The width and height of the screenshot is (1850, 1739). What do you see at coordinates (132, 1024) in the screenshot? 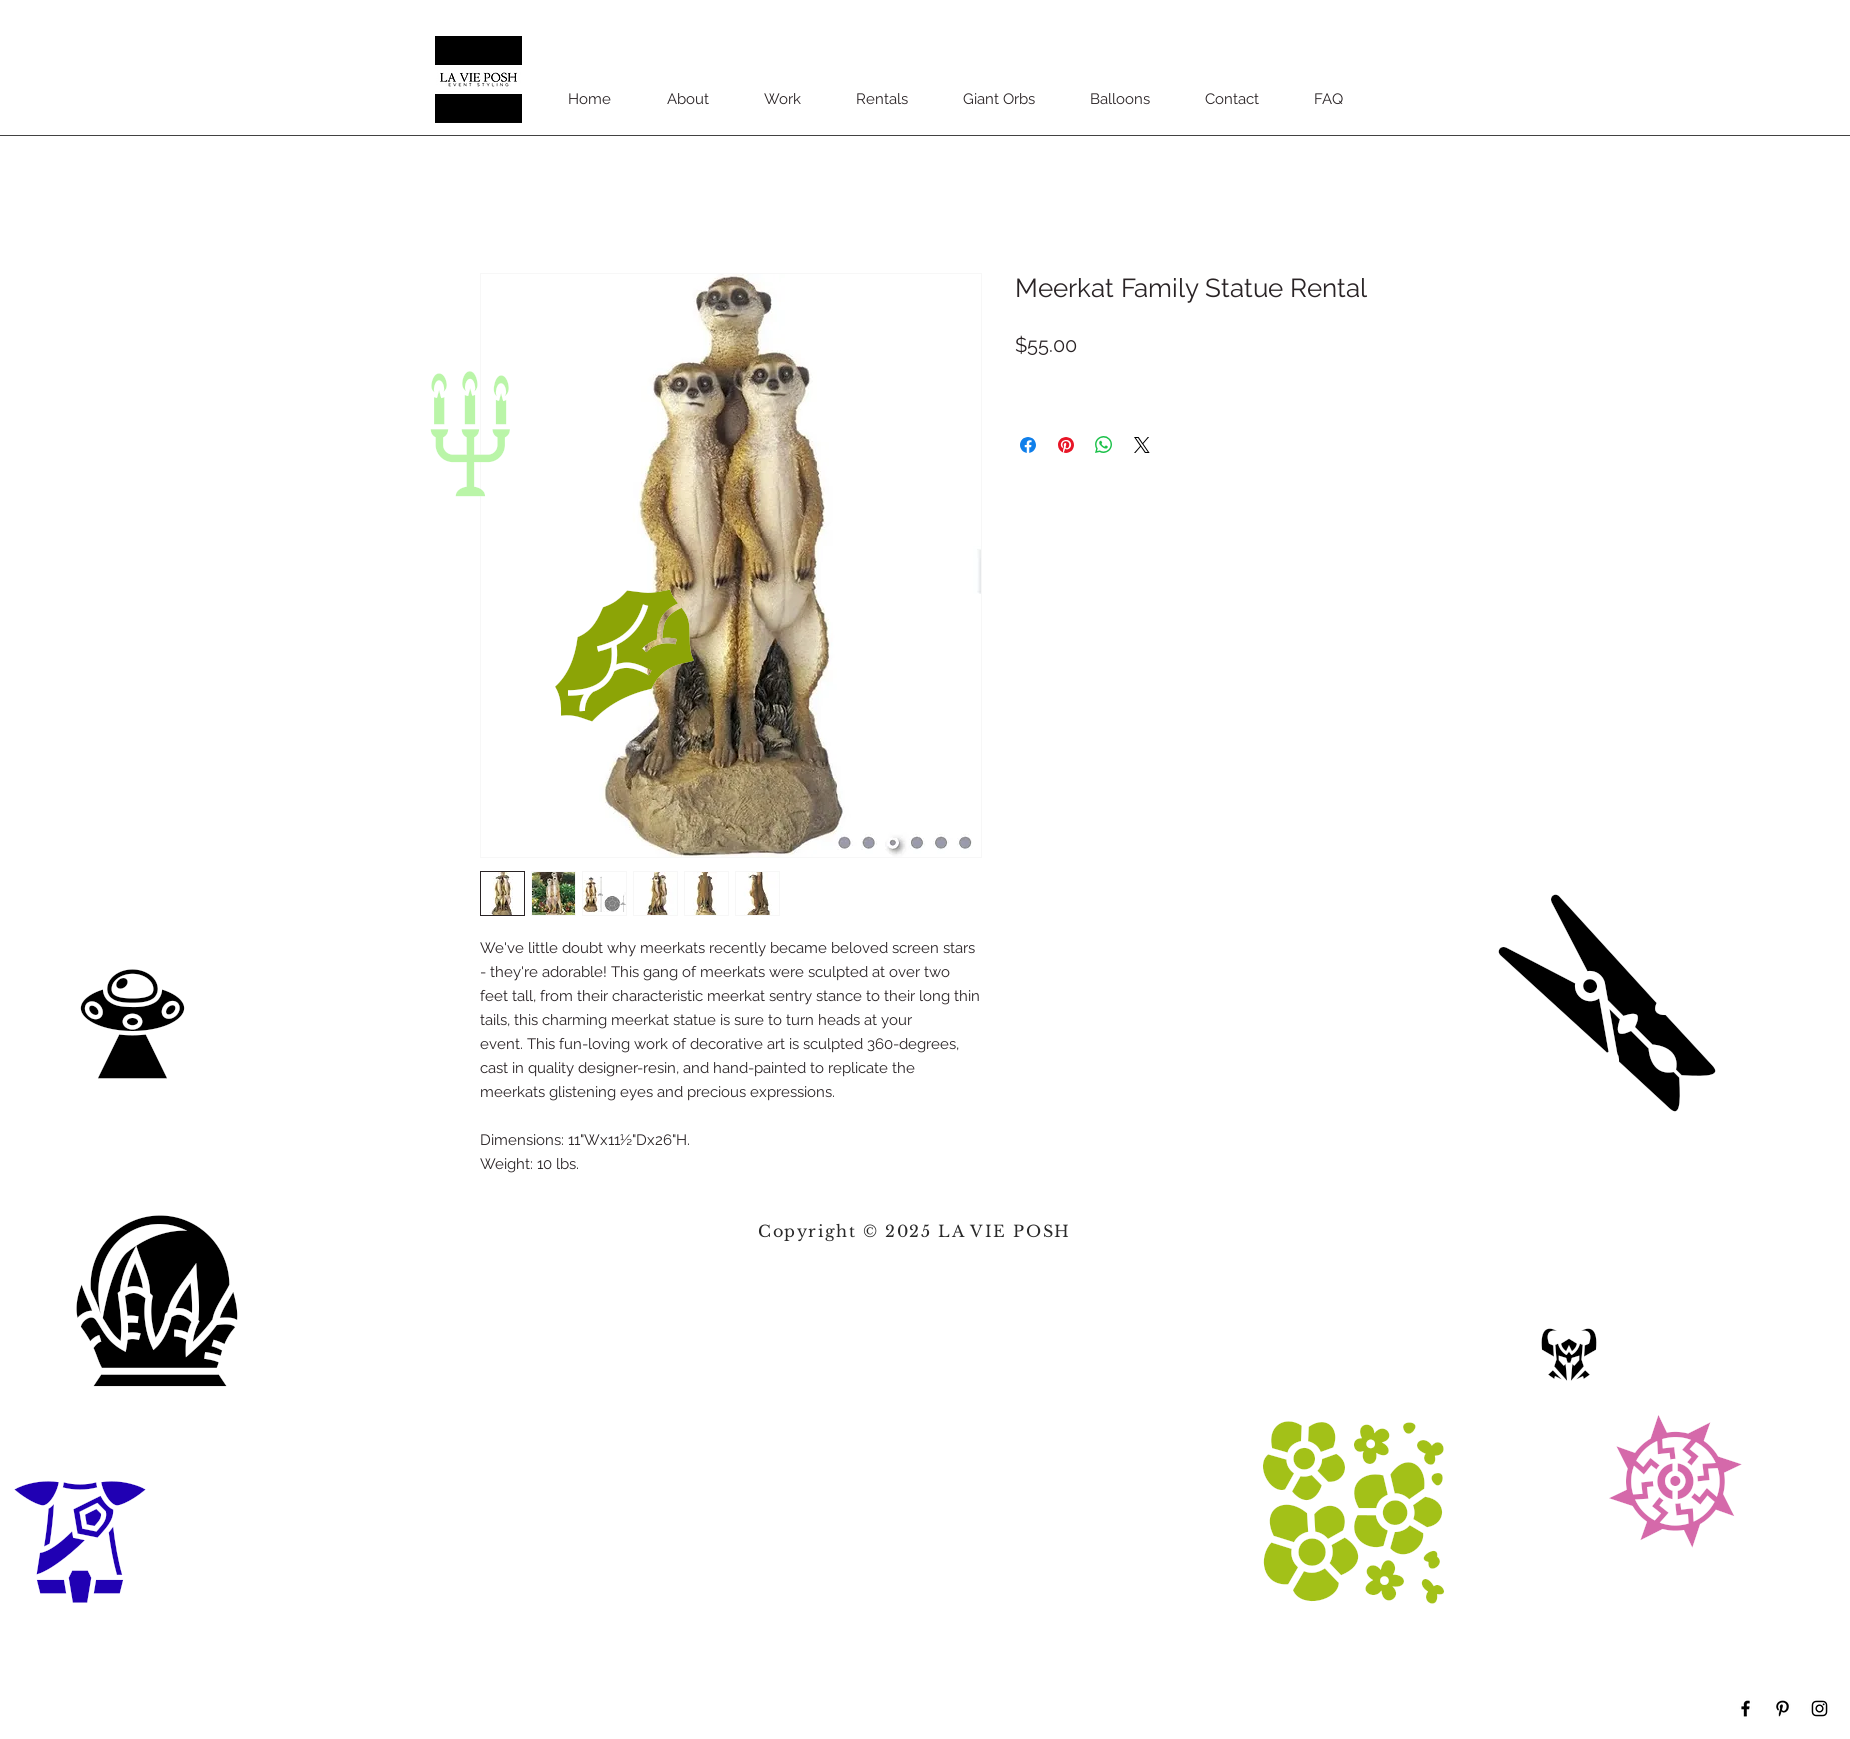
I see `access sci-fi or space-themed games` at bounding box center [132, 1024].